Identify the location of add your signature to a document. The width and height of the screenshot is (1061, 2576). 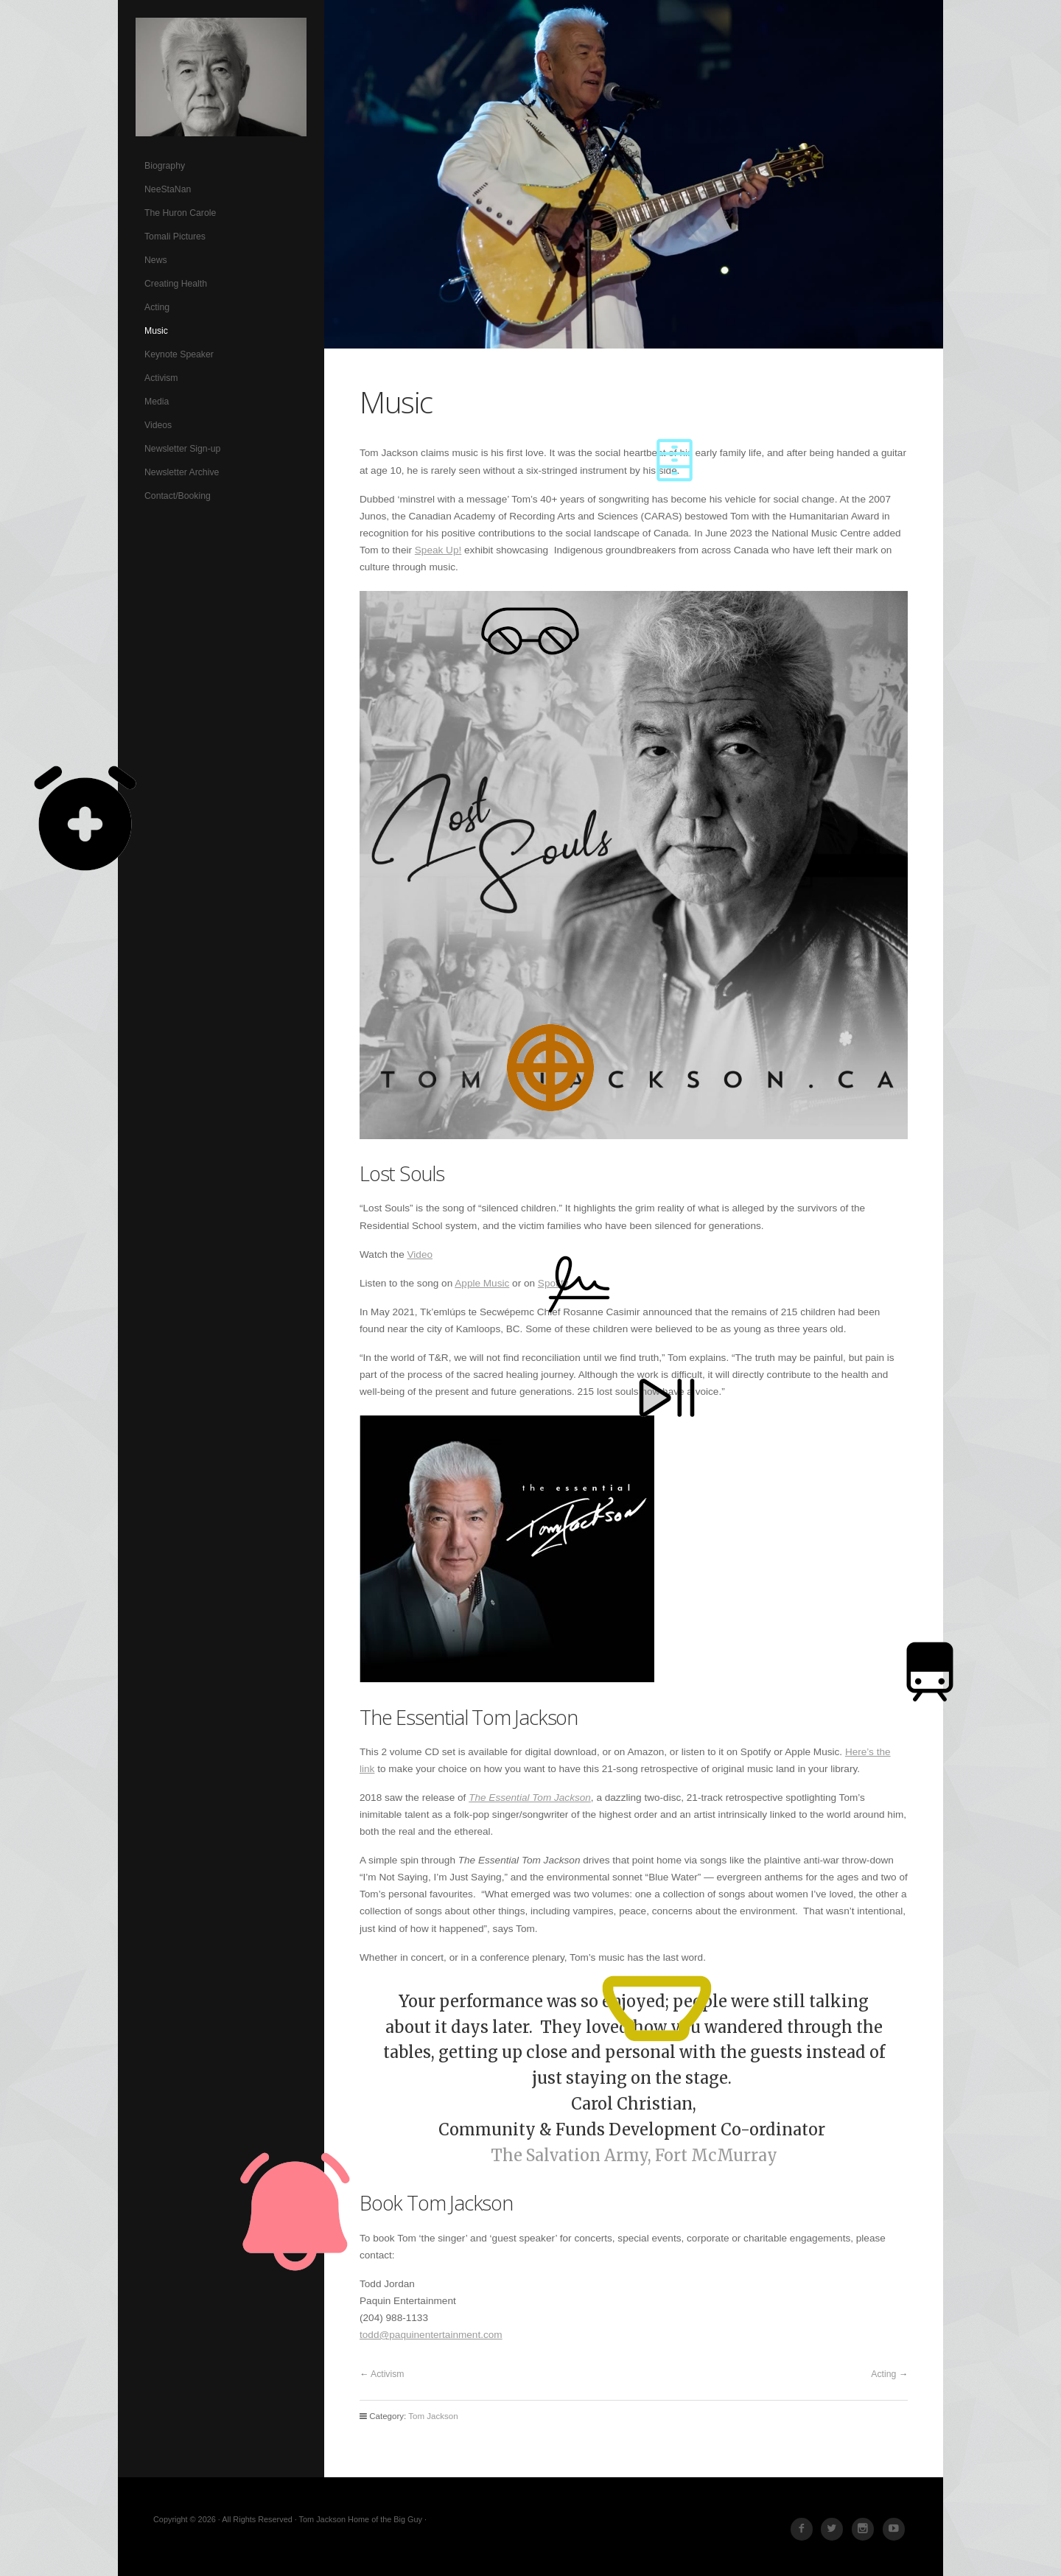
(579, 1284).